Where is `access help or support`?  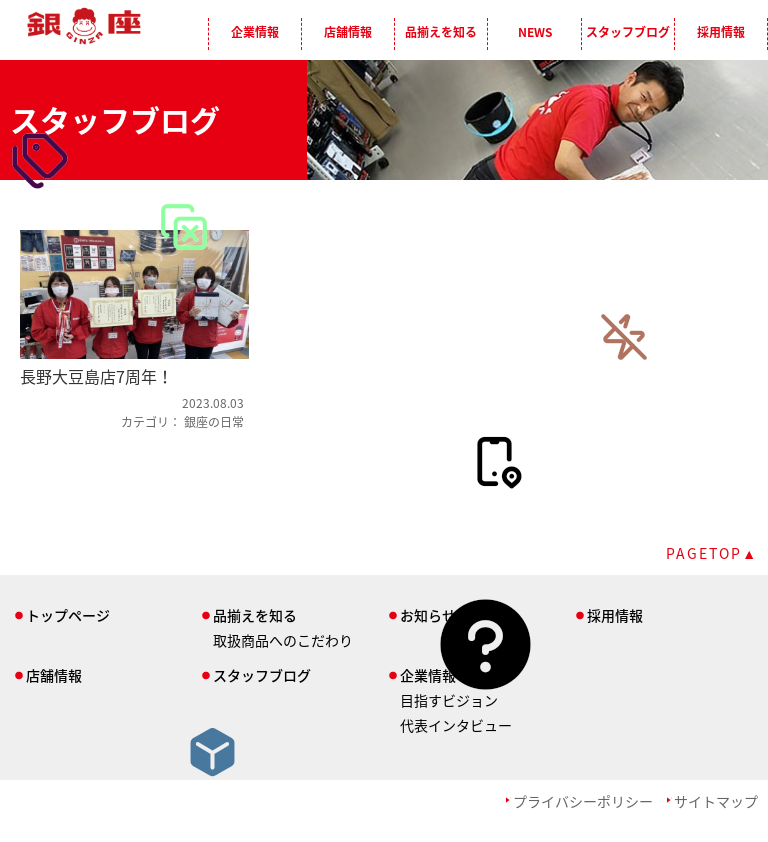 access help or support is located at coordinates (485, 644).